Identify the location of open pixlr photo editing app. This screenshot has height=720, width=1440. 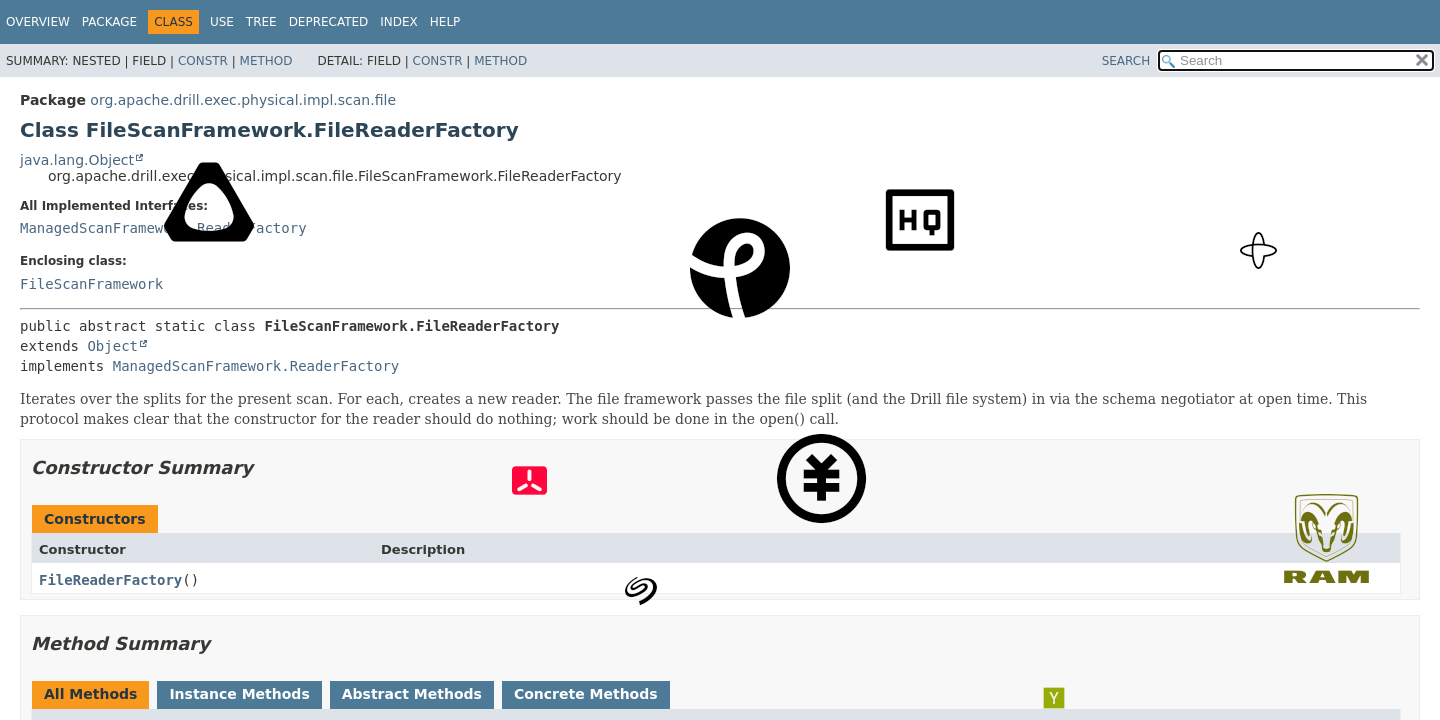
(740, 268).